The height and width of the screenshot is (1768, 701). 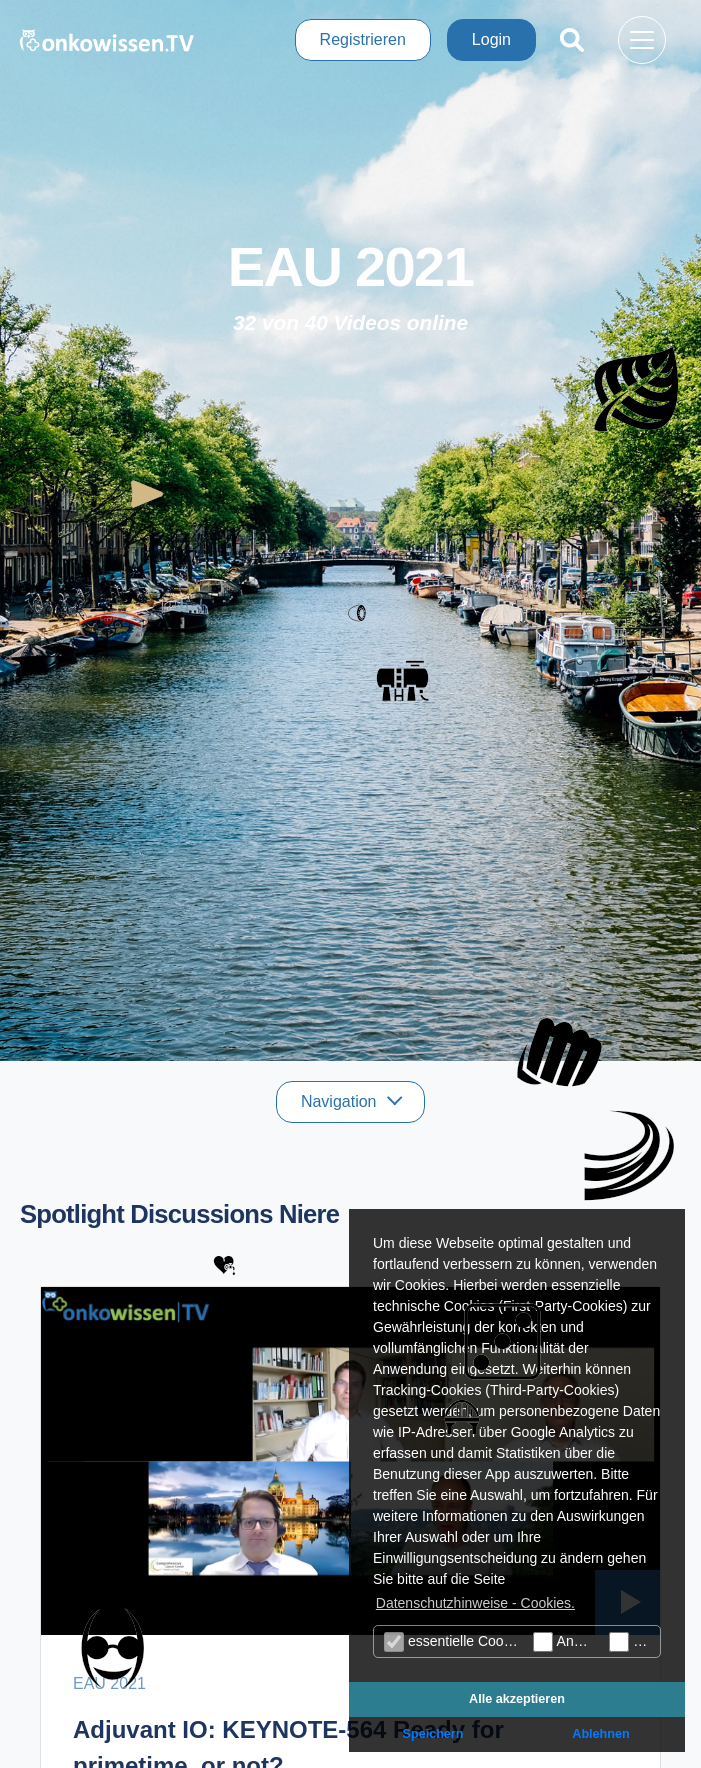 I want to click on roll dice or randomize selection, so click(x=502, y=1341).